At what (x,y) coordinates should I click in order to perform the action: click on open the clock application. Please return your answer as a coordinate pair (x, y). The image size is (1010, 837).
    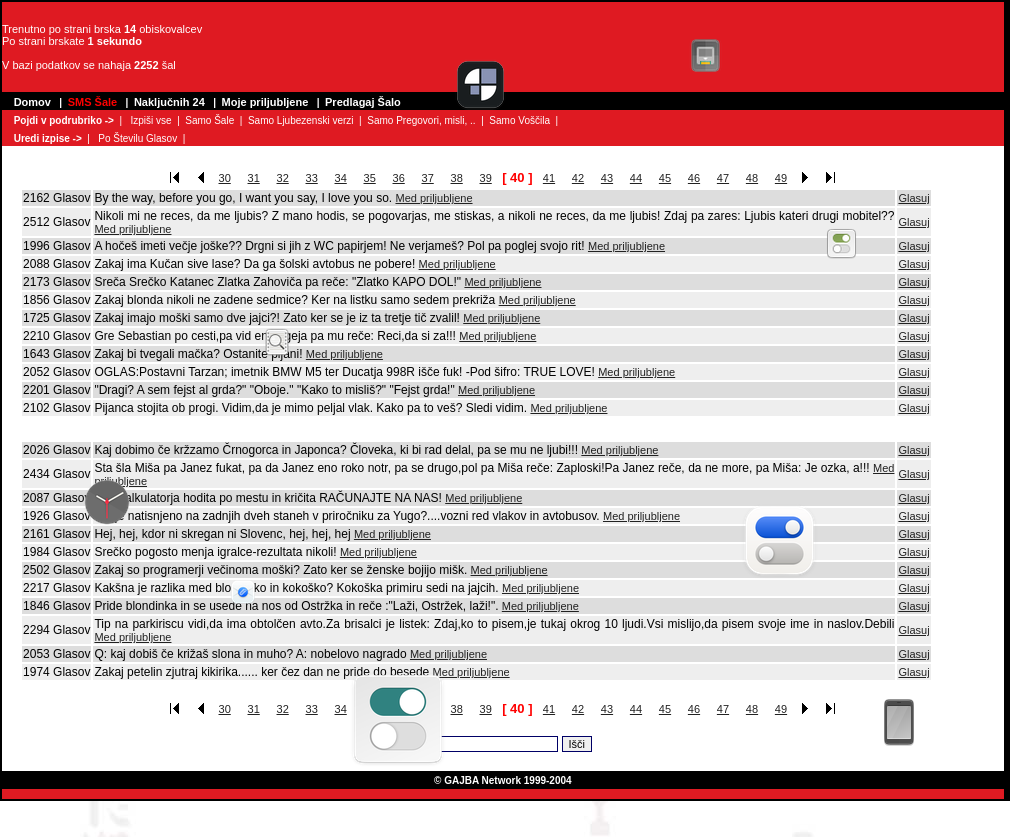
    Looking at the image, I should click on (107, 502).